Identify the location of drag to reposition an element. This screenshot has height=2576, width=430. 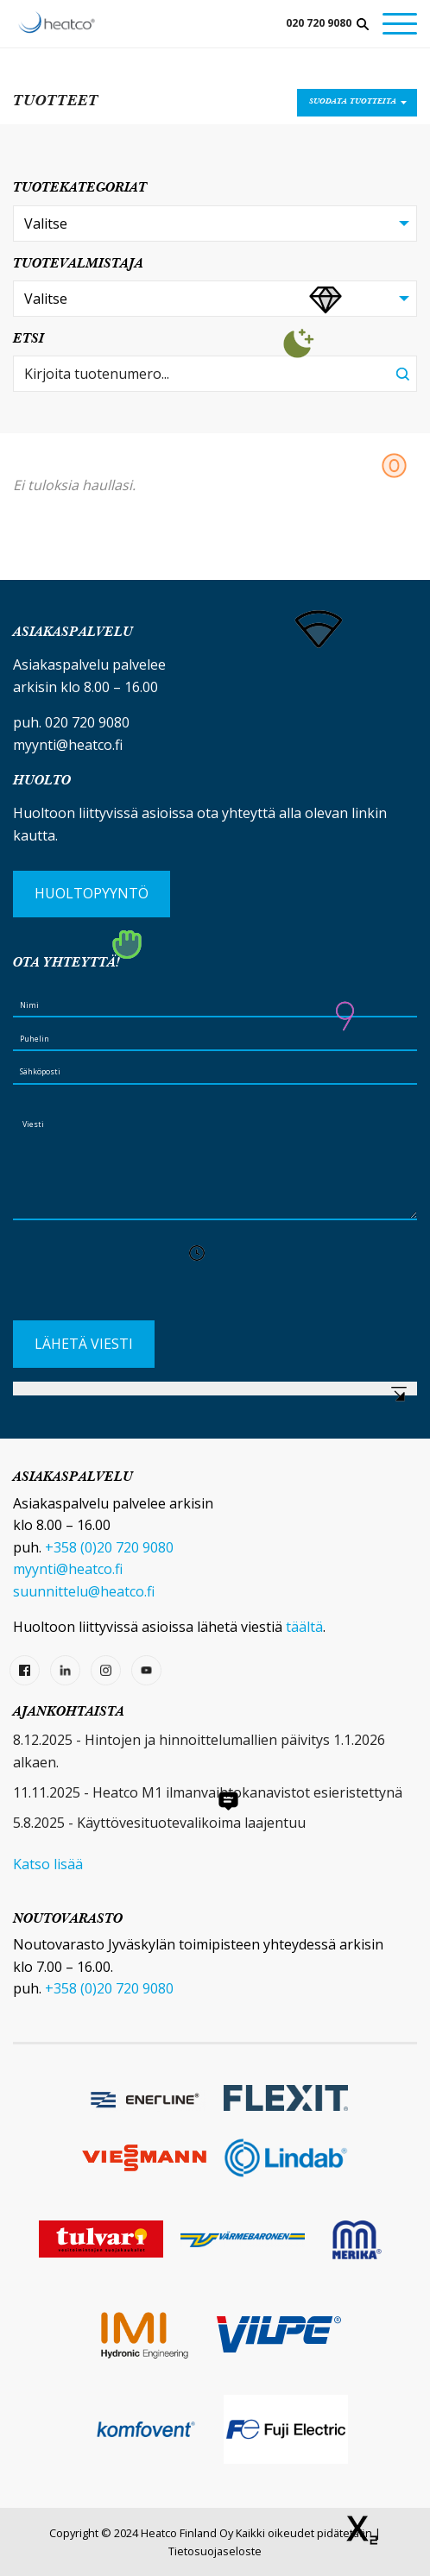
(127, 941).